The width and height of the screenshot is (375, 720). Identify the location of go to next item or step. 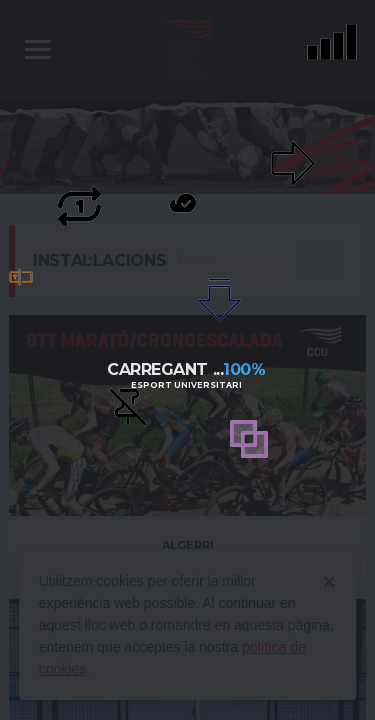
(291, 163).